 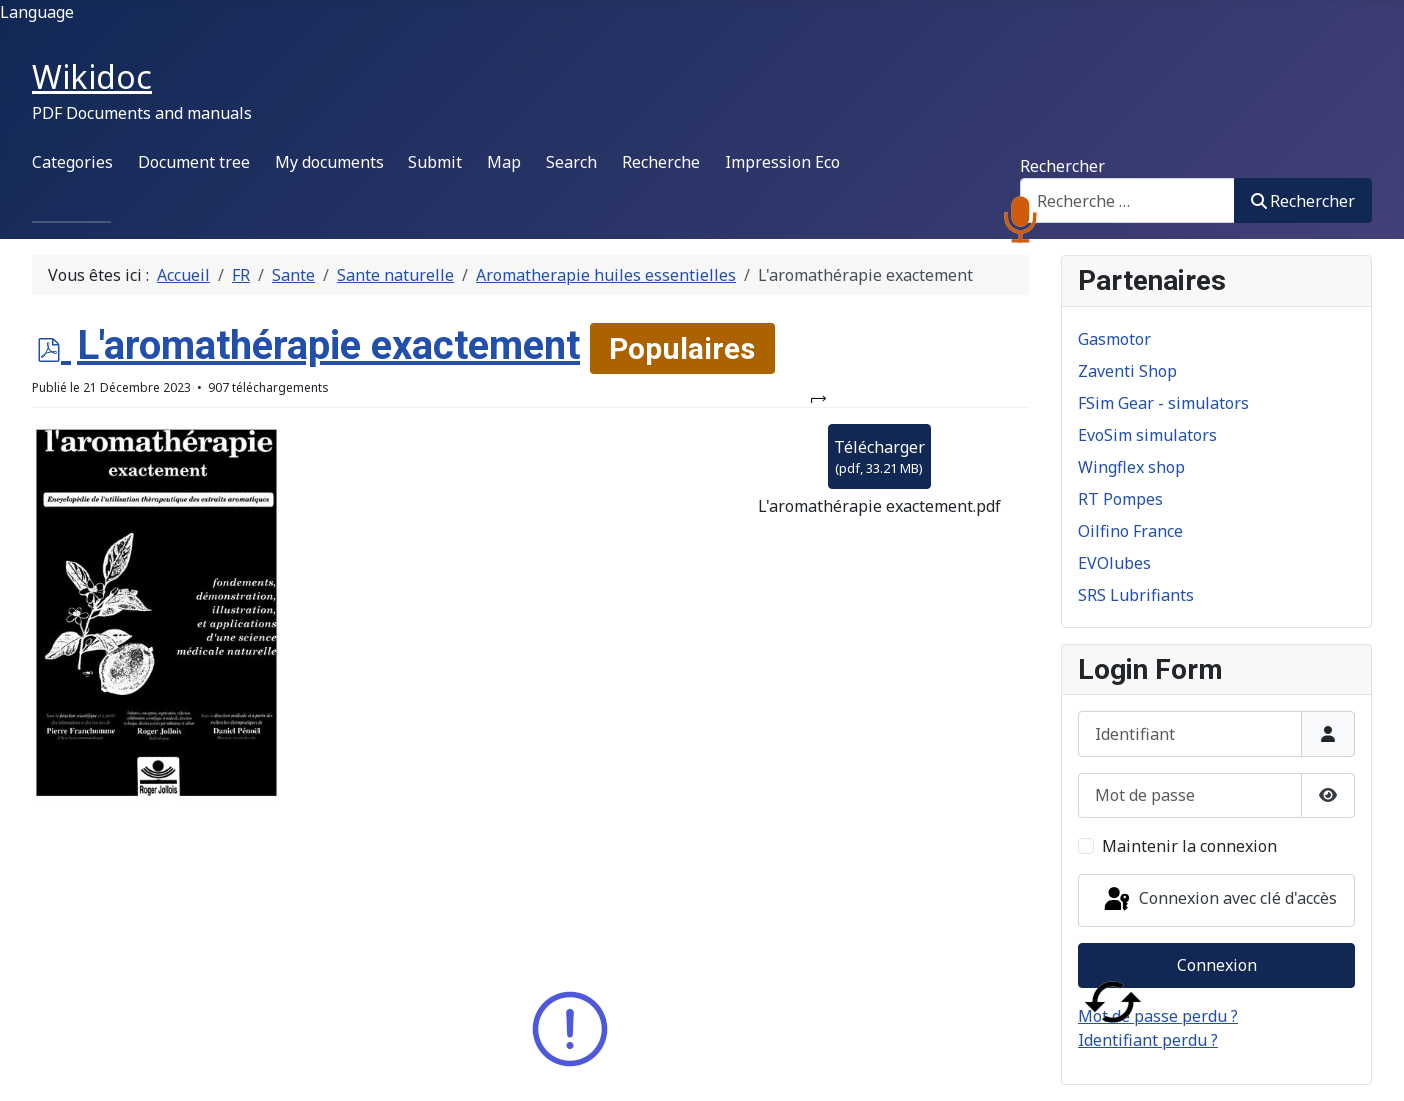 I want to click on indicates a warning or alert that needs attention, so click(x=570, y=1029).